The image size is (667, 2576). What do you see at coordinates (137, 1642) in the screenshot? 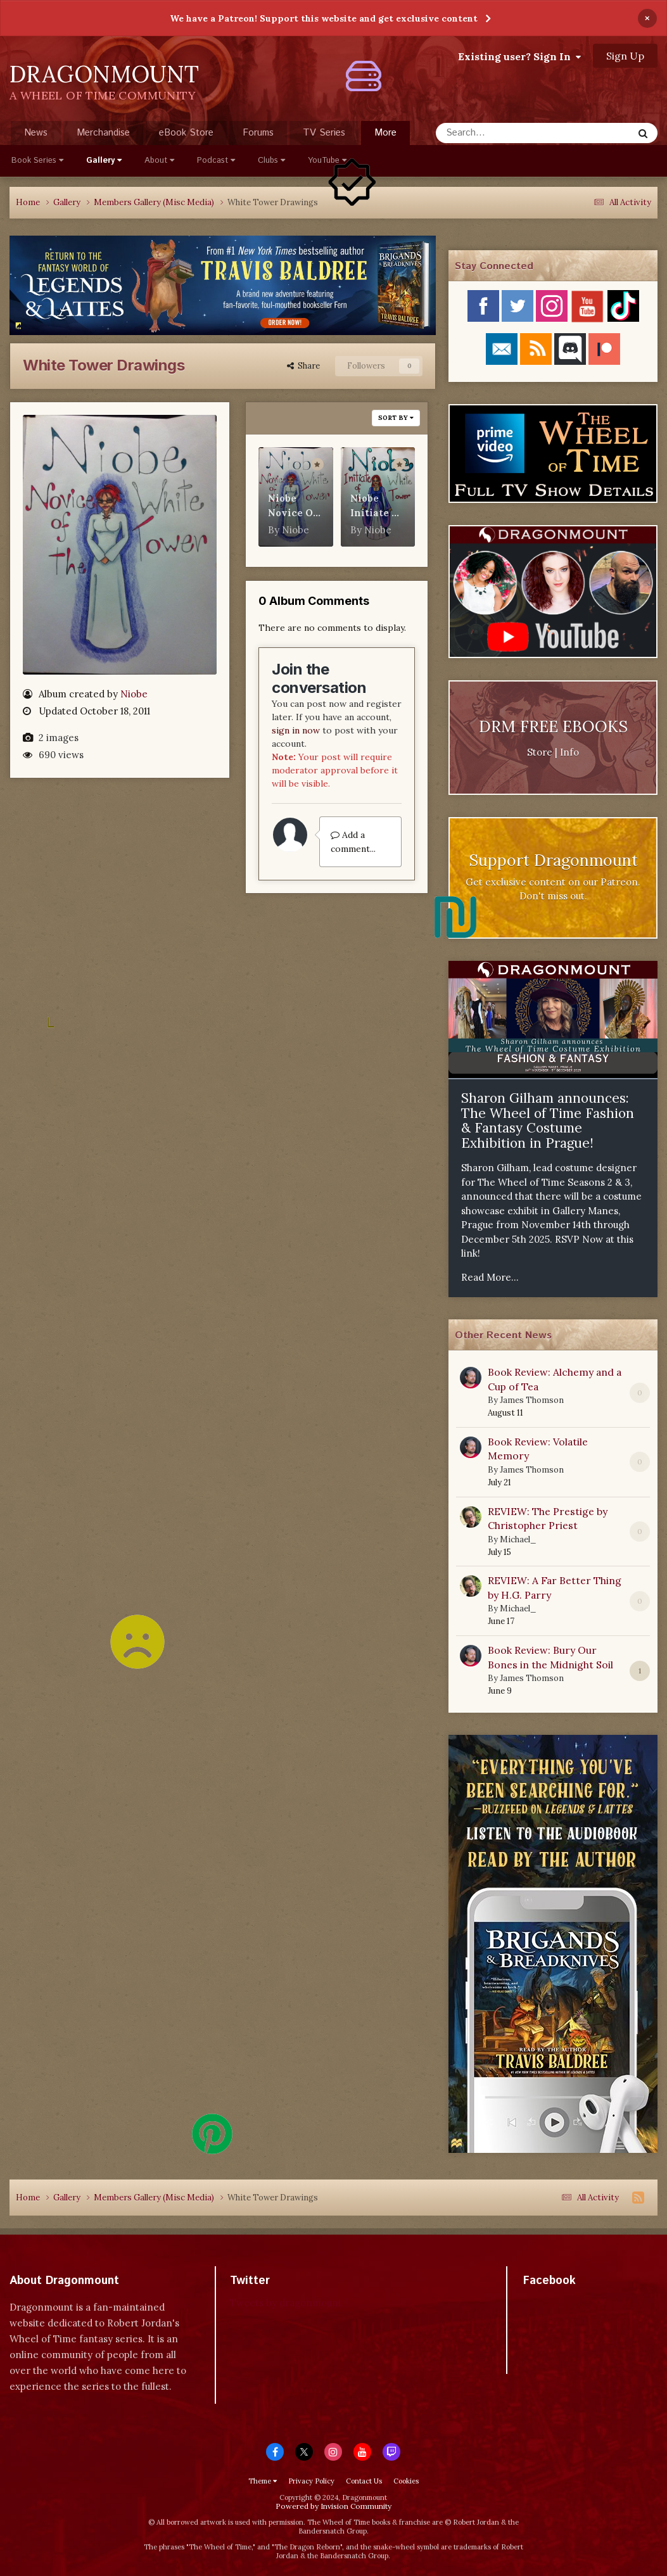
I see `submit negative feedback or rating` at bounding box center [137, 1642].